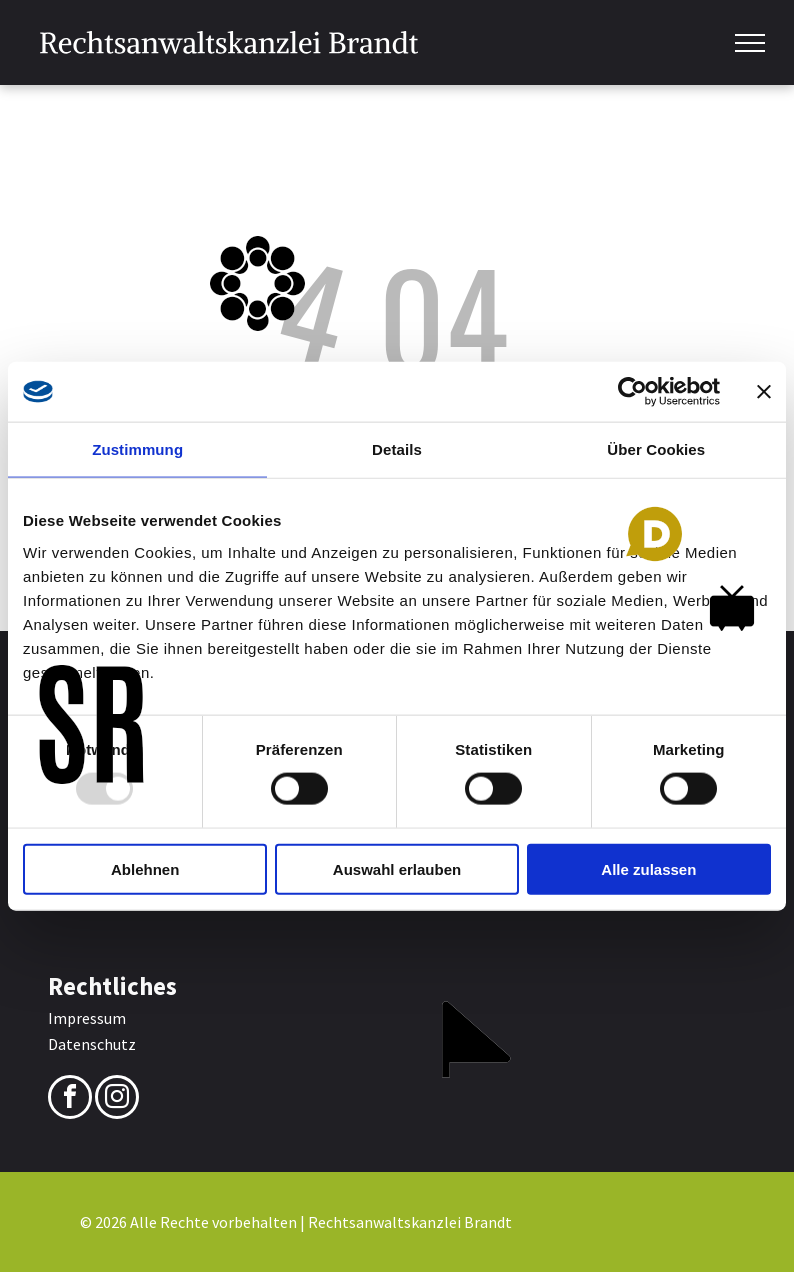 The height and width of the screenshot is (1272, 794). Describe the element at coordinates (654, 534) in the screenshot. I see `open Disqus comments section` at that location.